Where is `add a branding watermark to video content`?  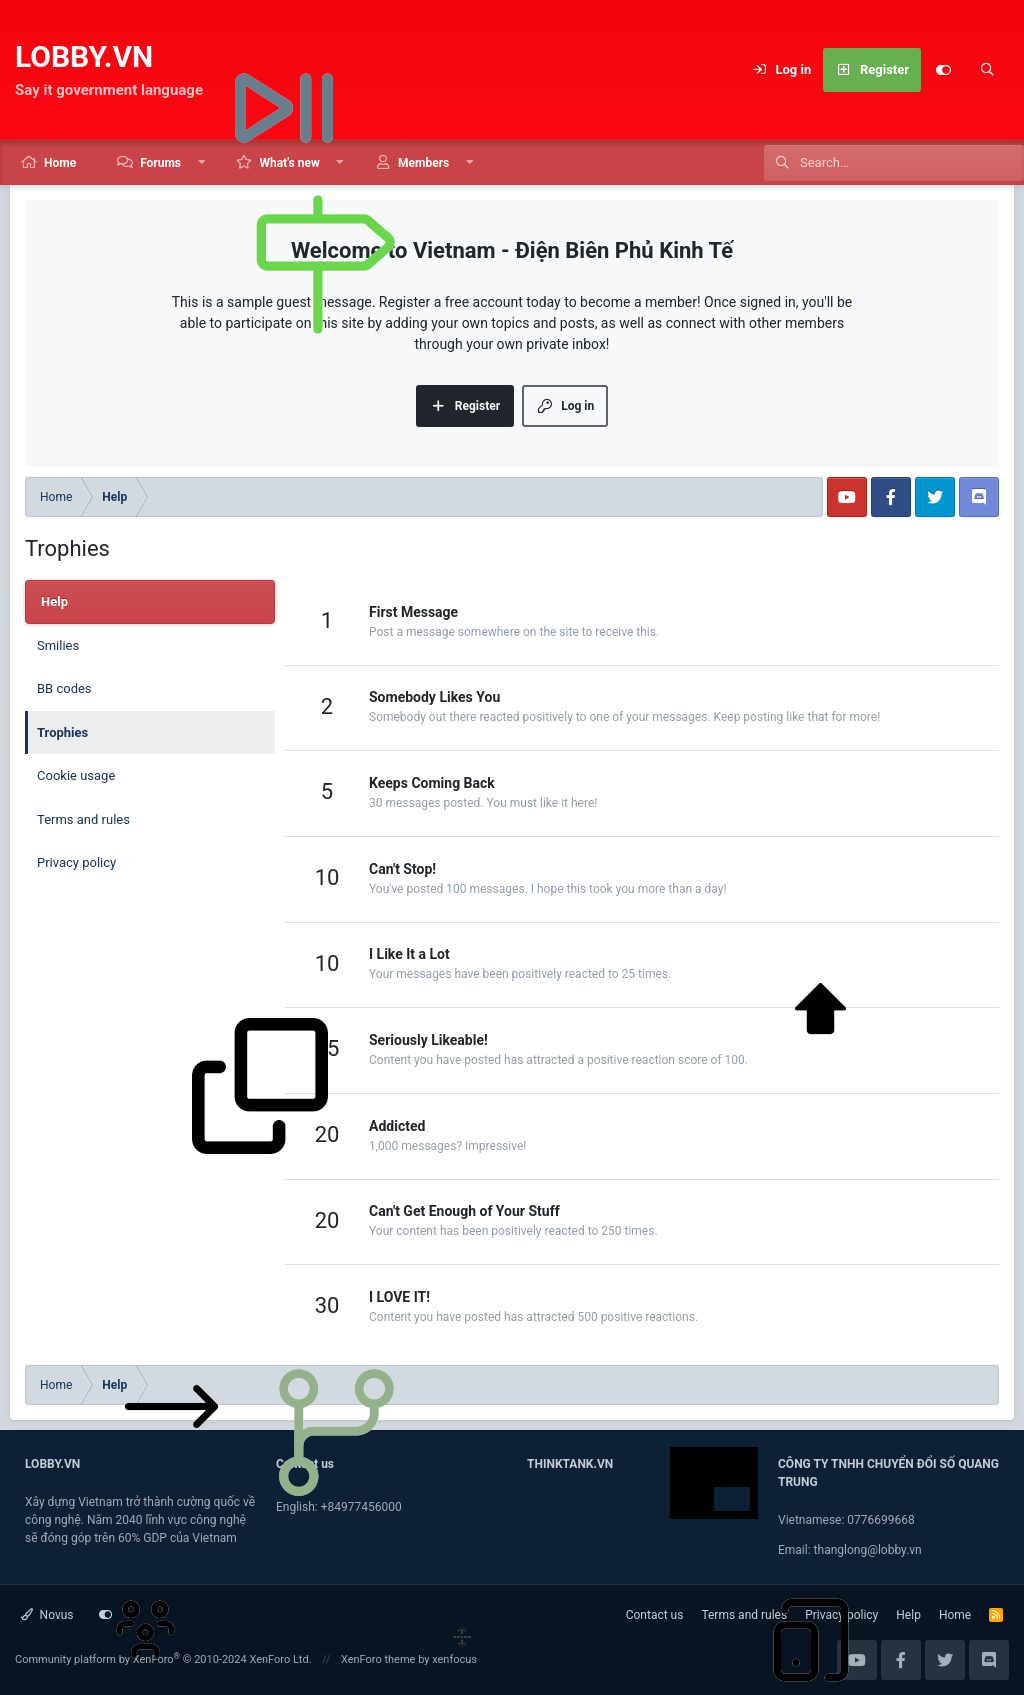 add a branding watermark to video content is located at coordinates (714, 1483).